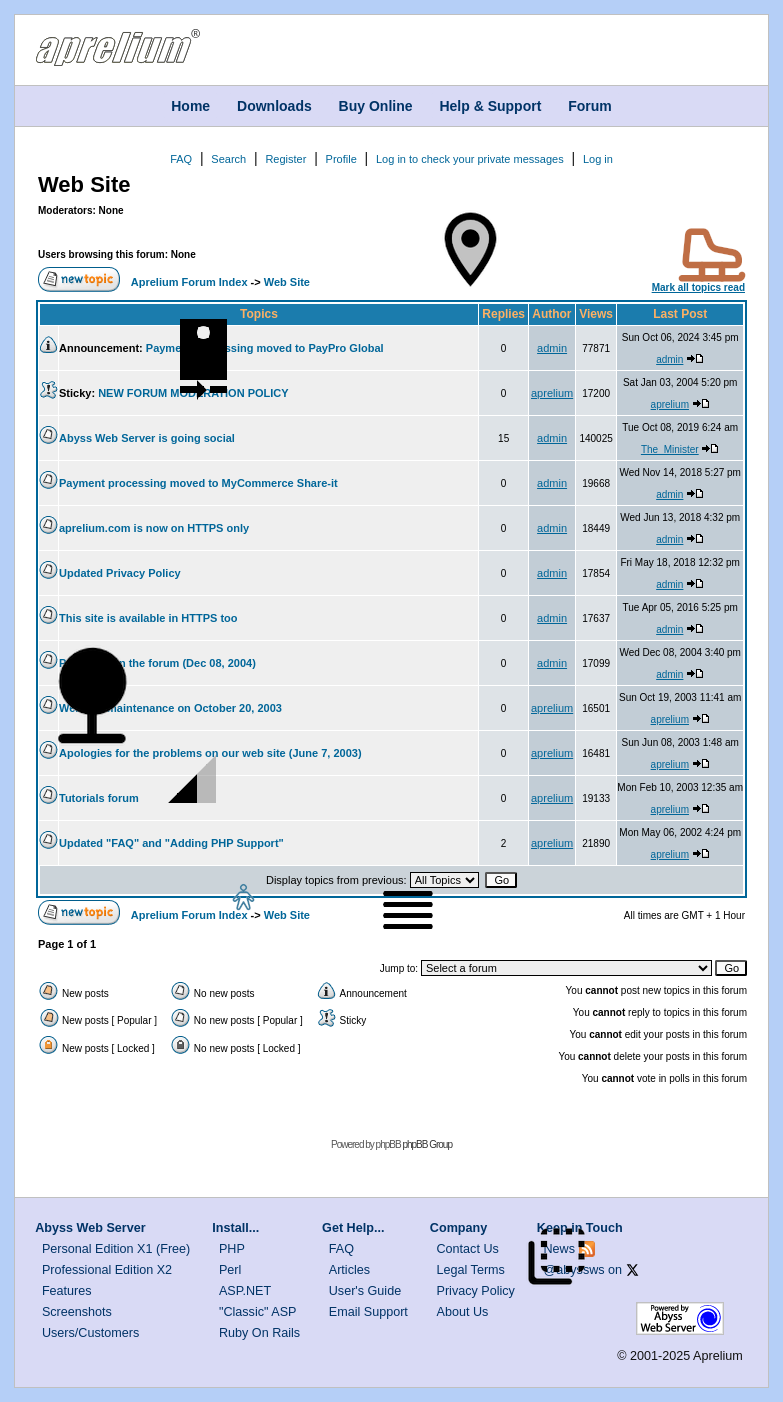  I want to click on open navigation menu, so click(408, 910).